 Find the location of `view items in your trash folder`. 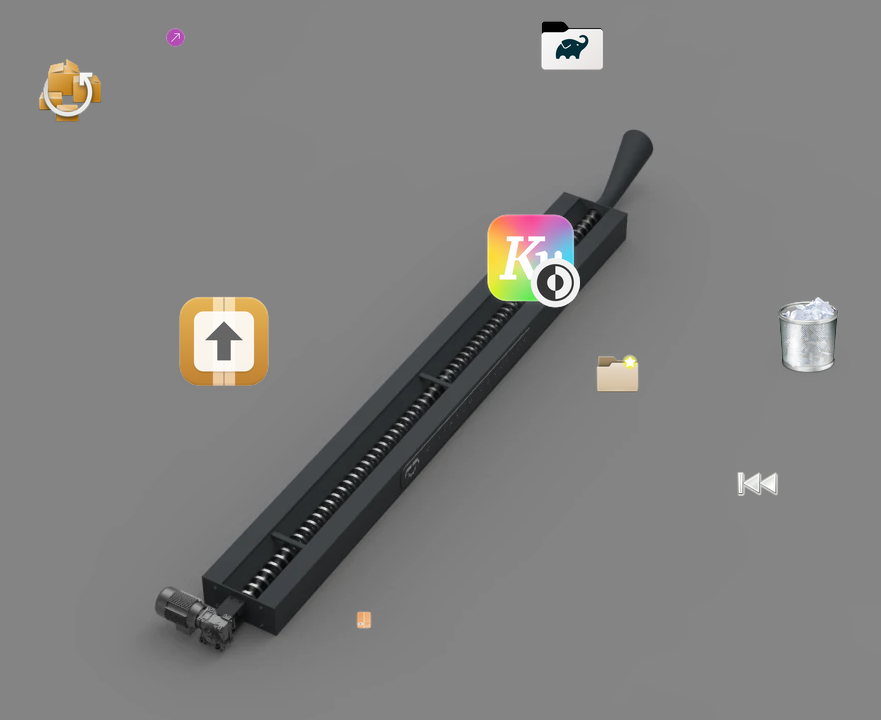

view items in your trash folder is located at coordinates (807, 334).